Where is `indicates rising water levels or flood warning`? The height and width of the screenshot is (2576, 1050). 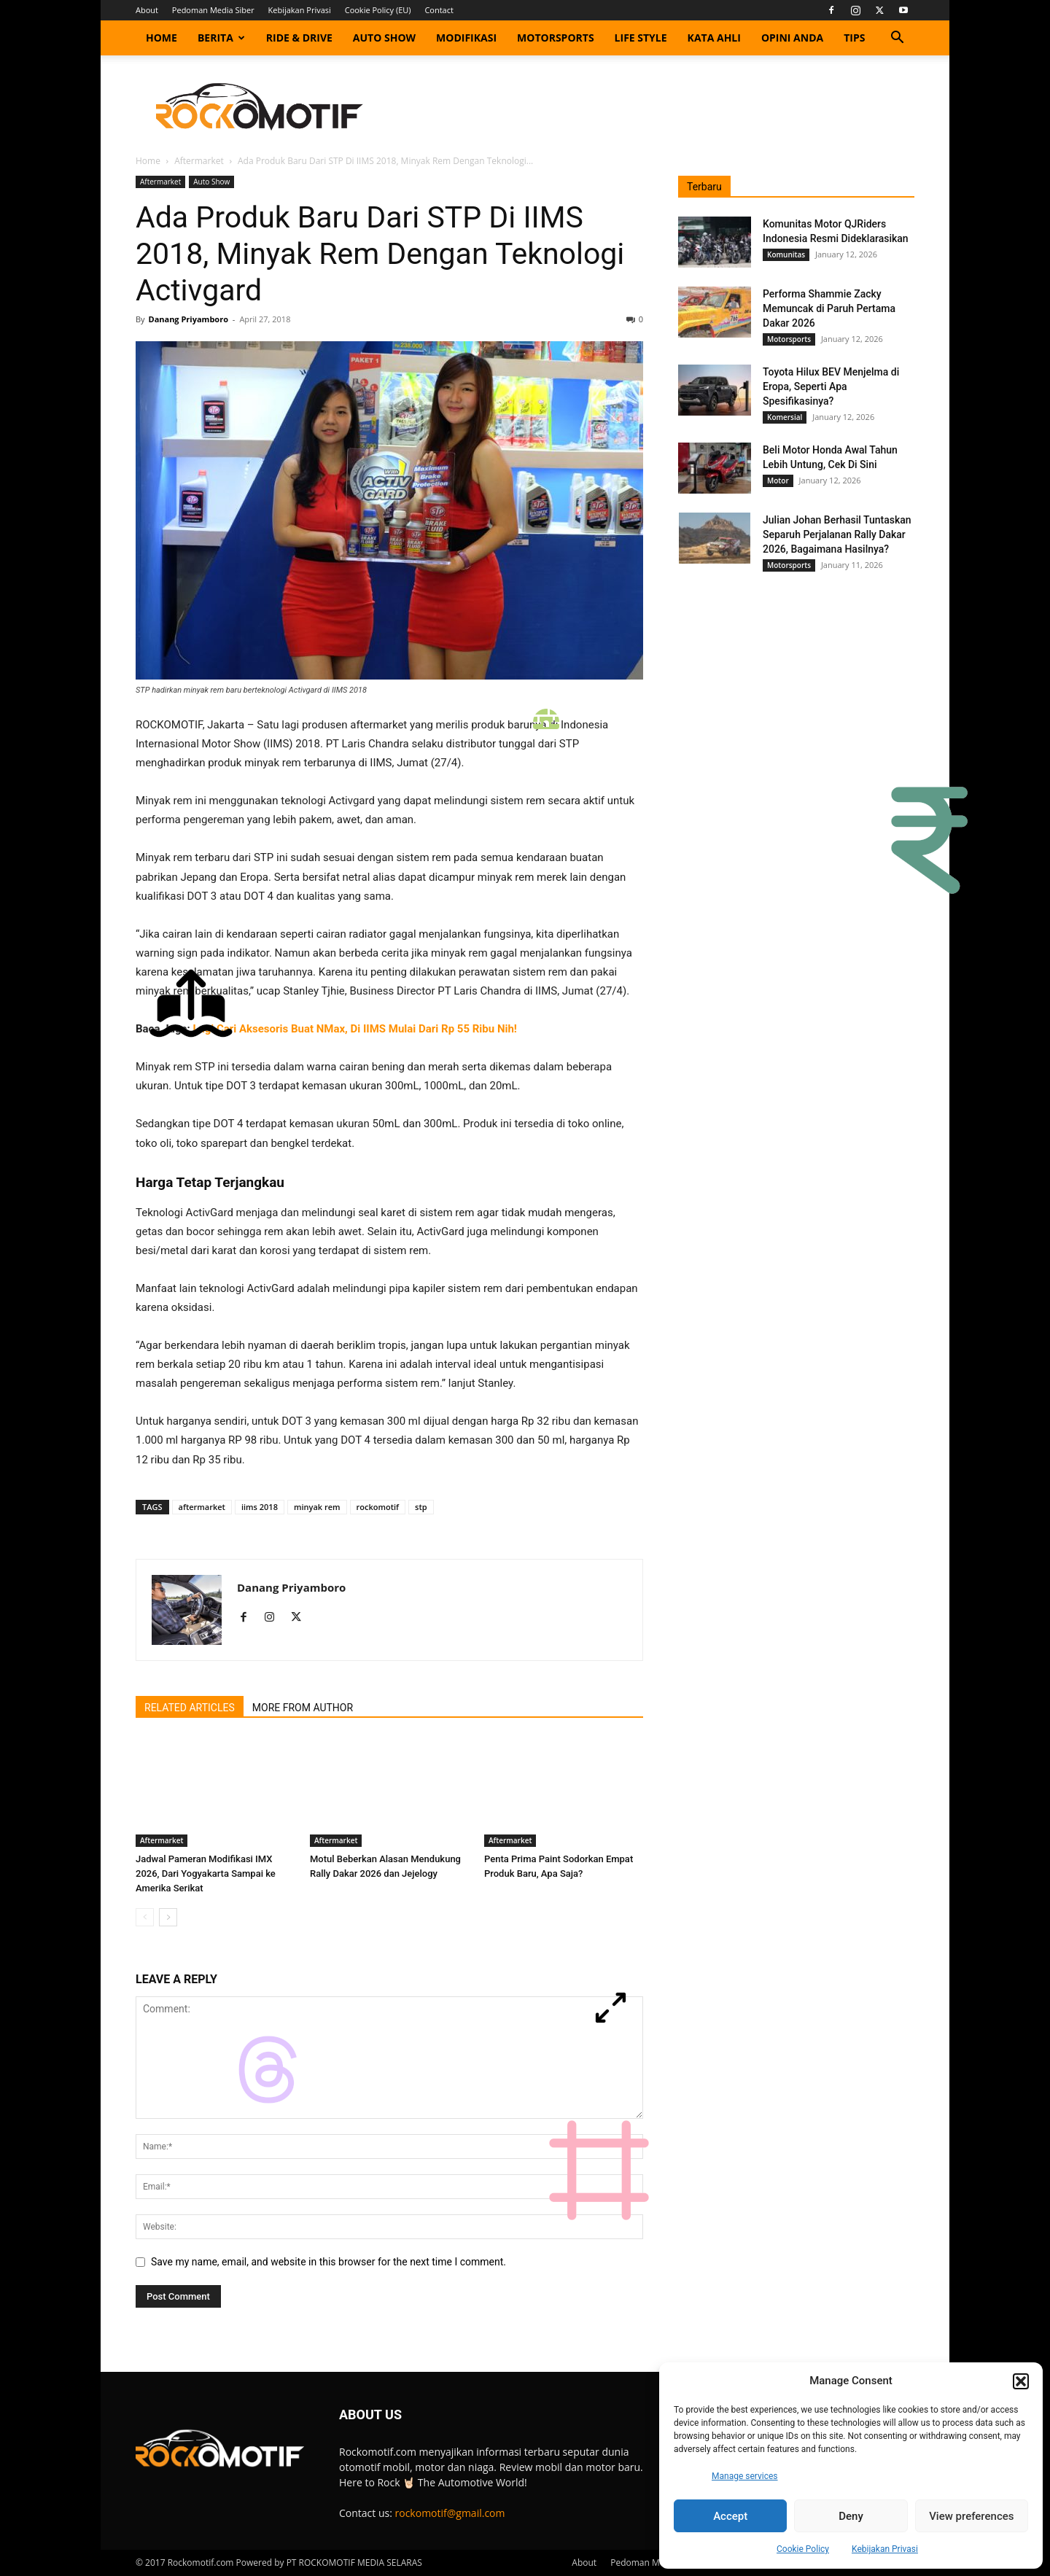
indicates rising water levels or flood warning is located at coordinates (191, 1003).